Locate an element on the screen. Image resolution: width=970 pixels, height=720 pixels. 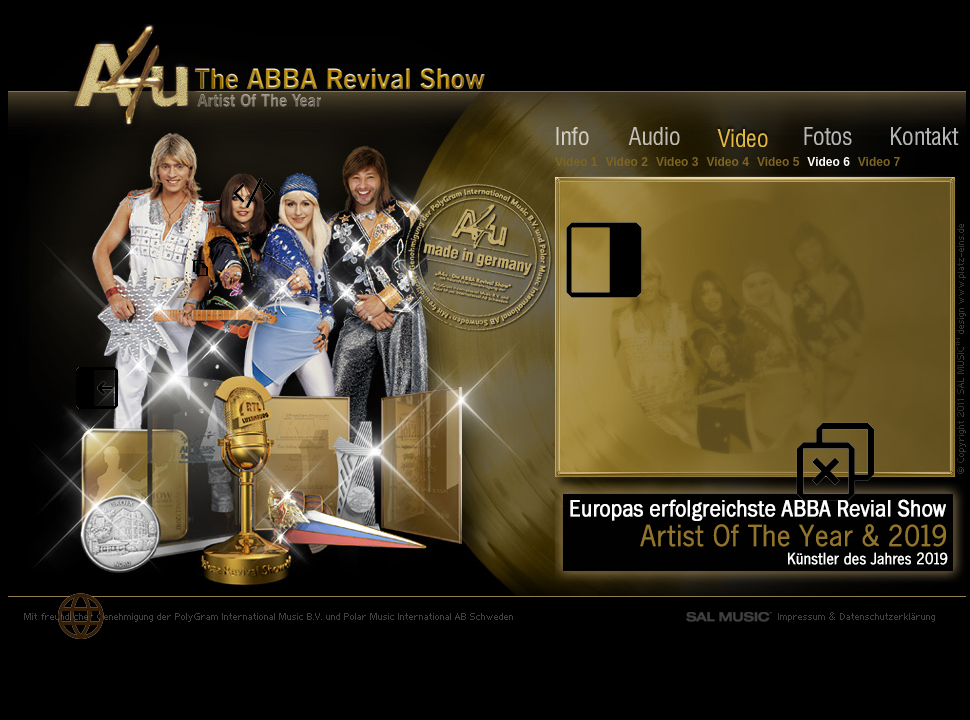
view or edit source code is located at coordinates (254, 192).